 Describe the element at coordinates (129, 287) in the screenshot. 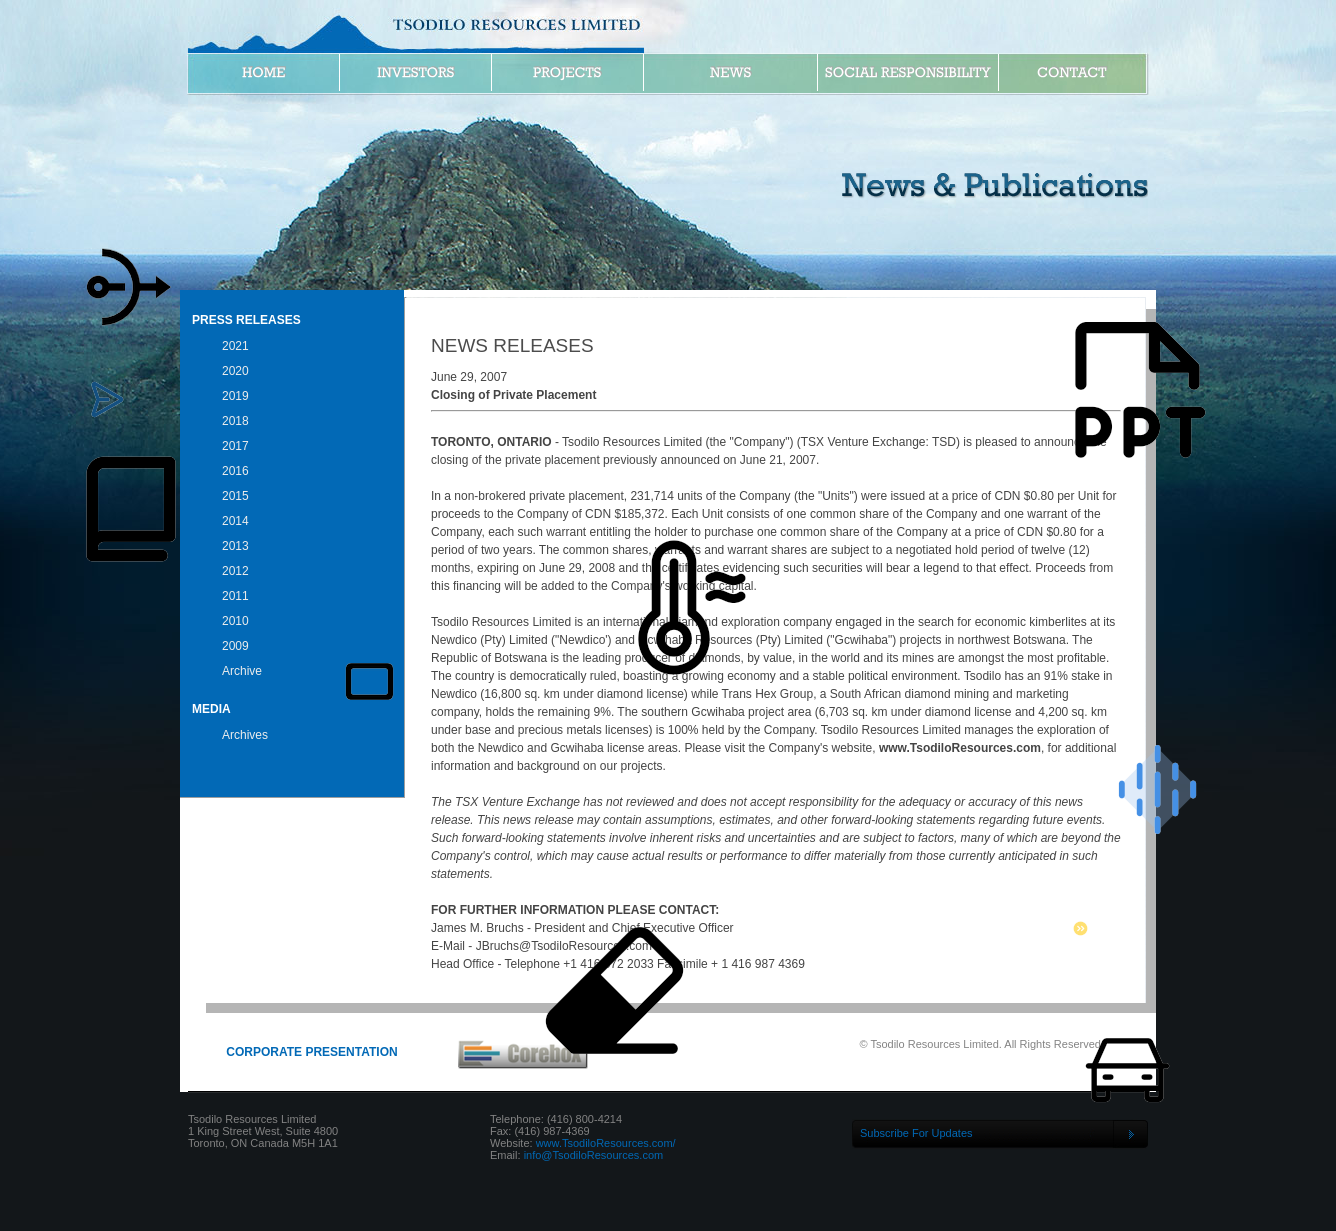

I see `configure network address translation settings` at that location.